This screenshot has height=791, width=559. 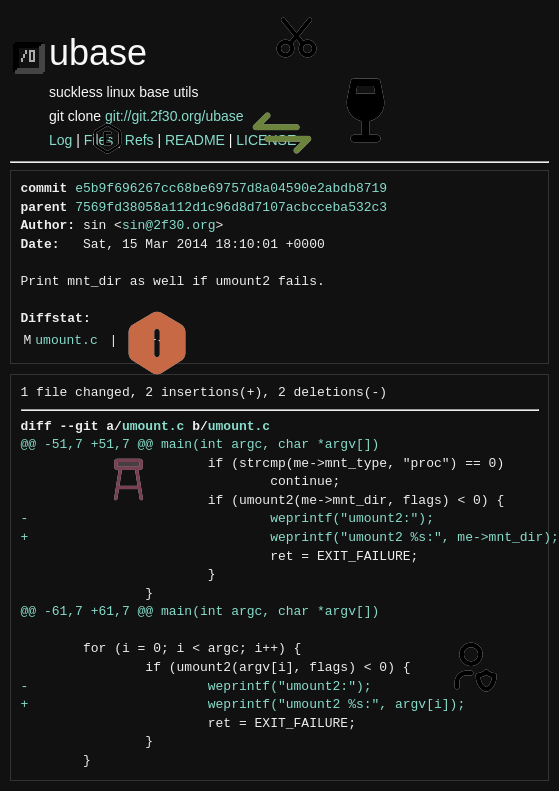 I want to click on swap or exchange items, so click(x=282, y=133).